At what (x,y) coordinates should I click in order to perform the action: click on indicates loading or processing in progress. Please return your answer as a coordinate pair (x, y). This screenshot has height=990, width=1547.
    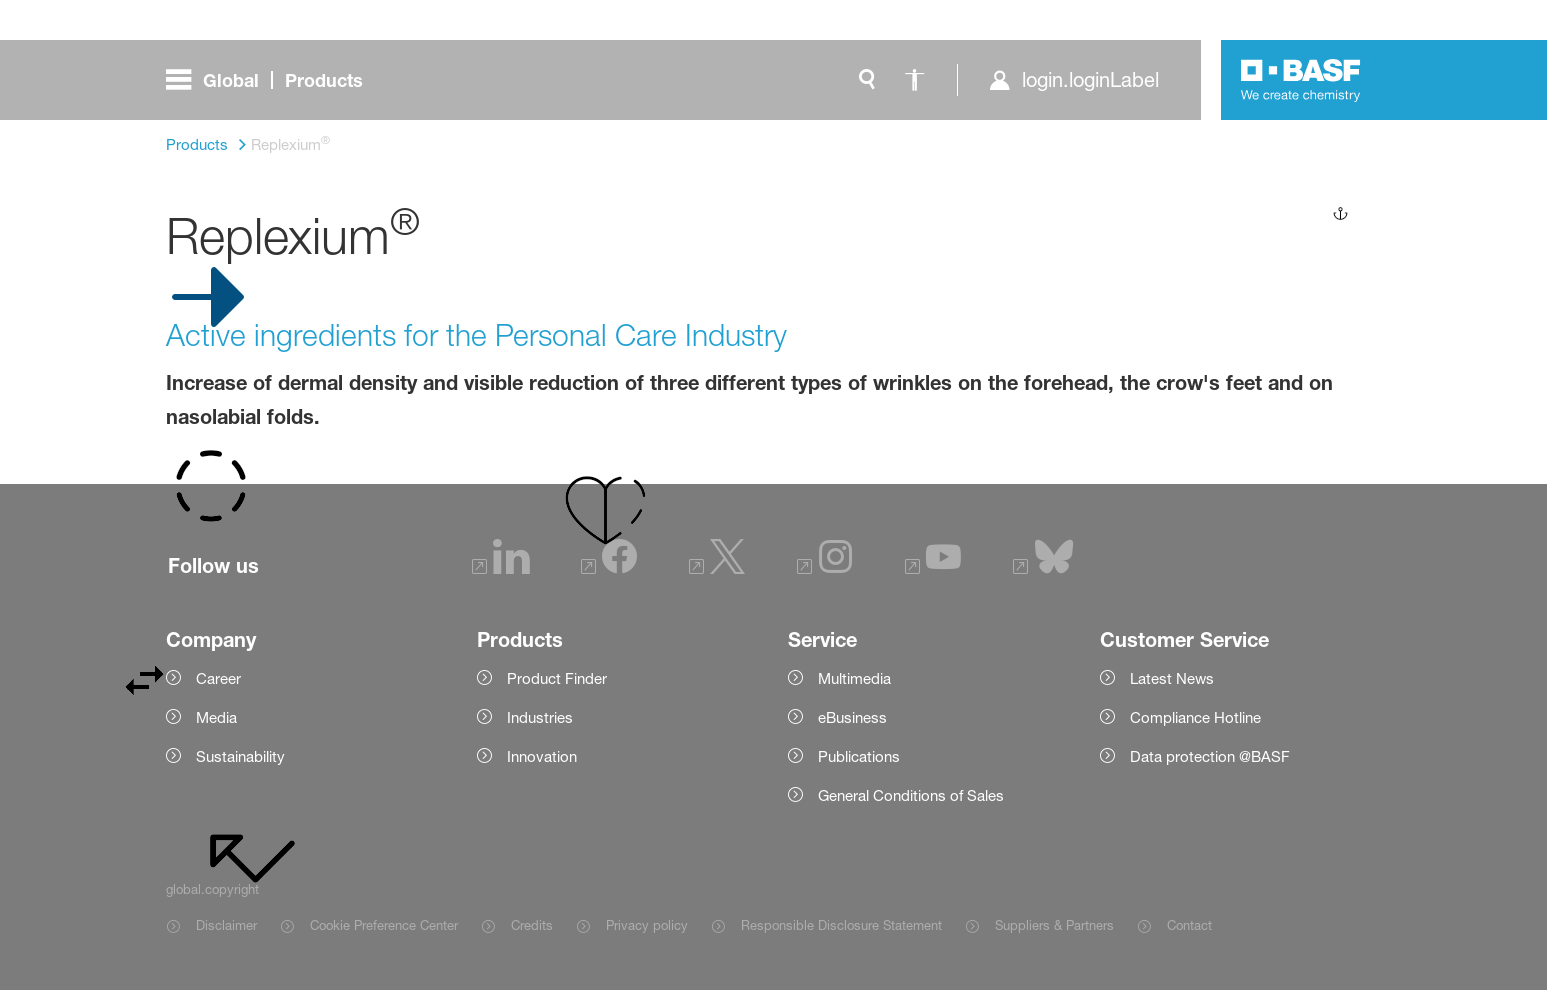
    Looking at the image, I should click on (211, 486).